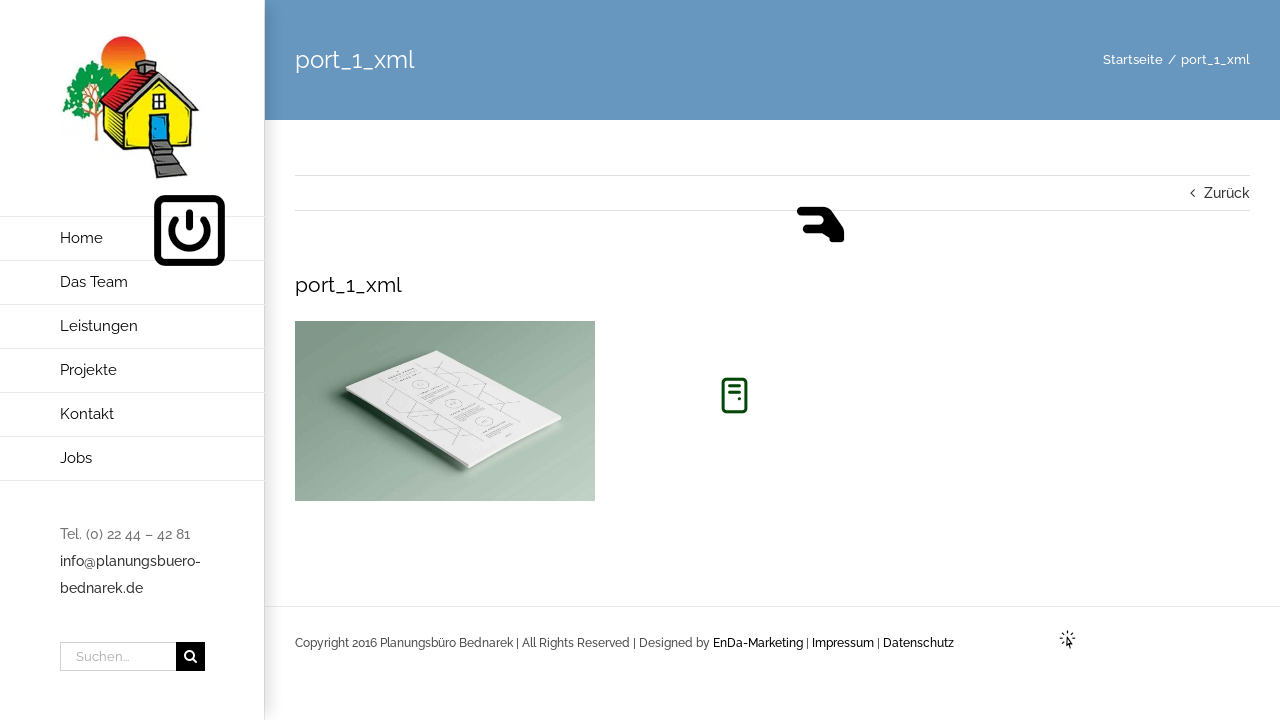 This screenshot has width=1280, height=720. I want to click on click or tap interaction indicator, so click(1067, 639).